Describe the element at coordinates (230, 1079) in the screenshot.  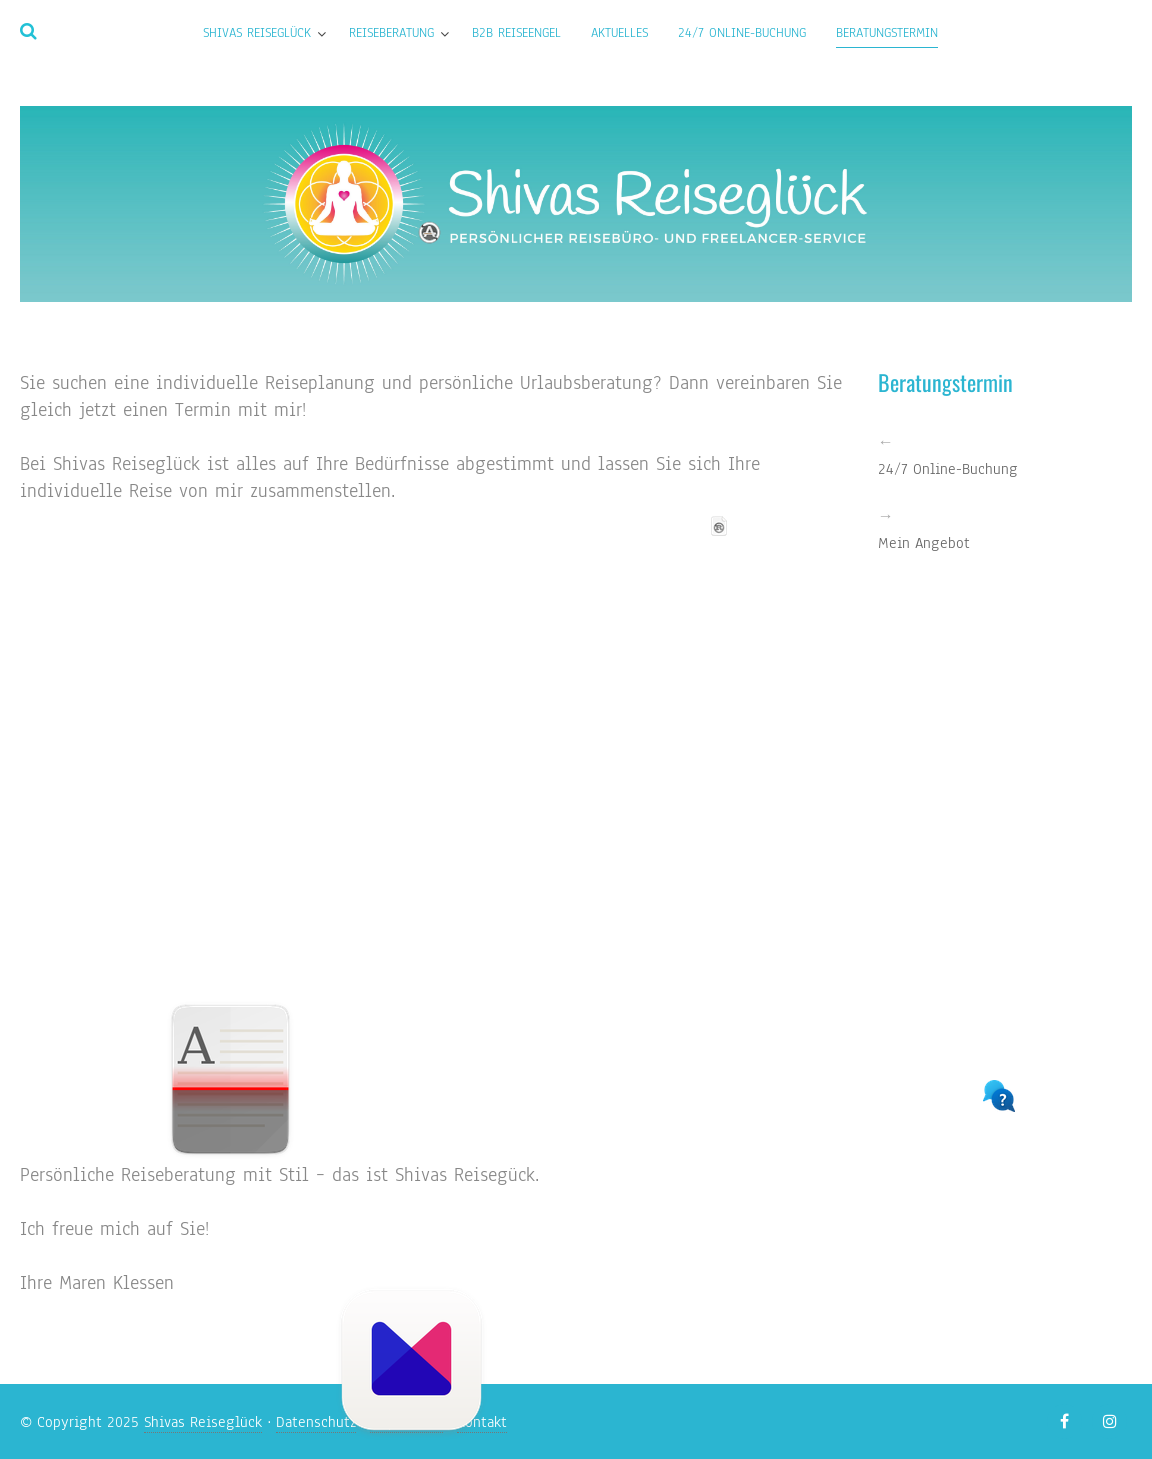
I see `open simple scan document scanner app` at that location.